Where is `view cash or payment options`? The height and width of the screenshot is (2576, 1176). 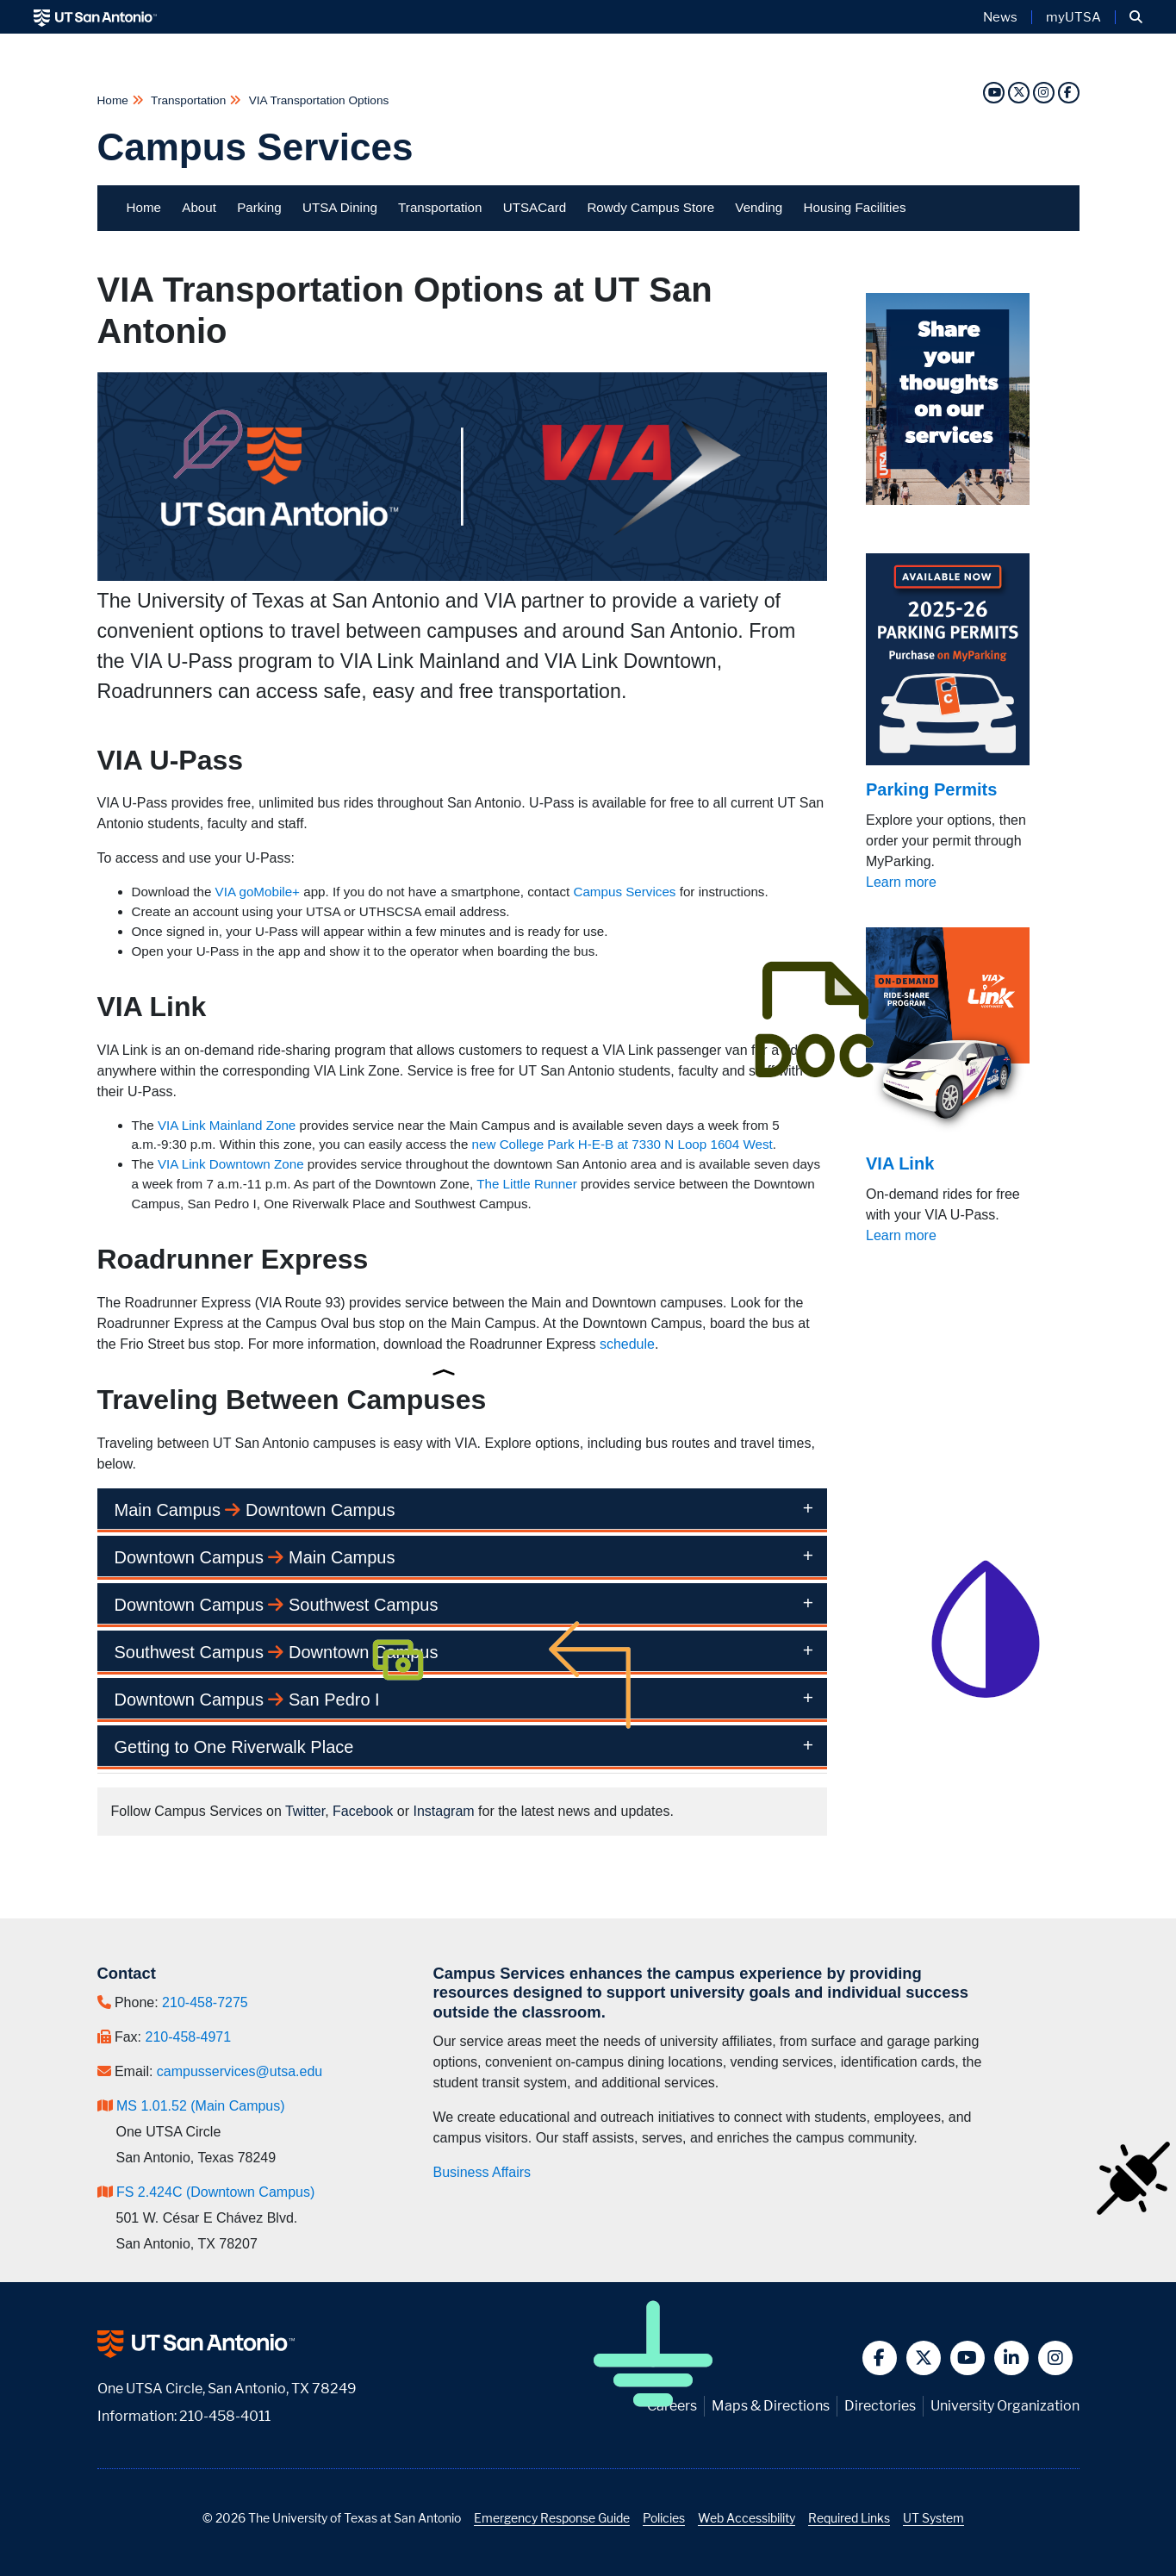
view cash or payment options is located at coordinates (398, 1660).